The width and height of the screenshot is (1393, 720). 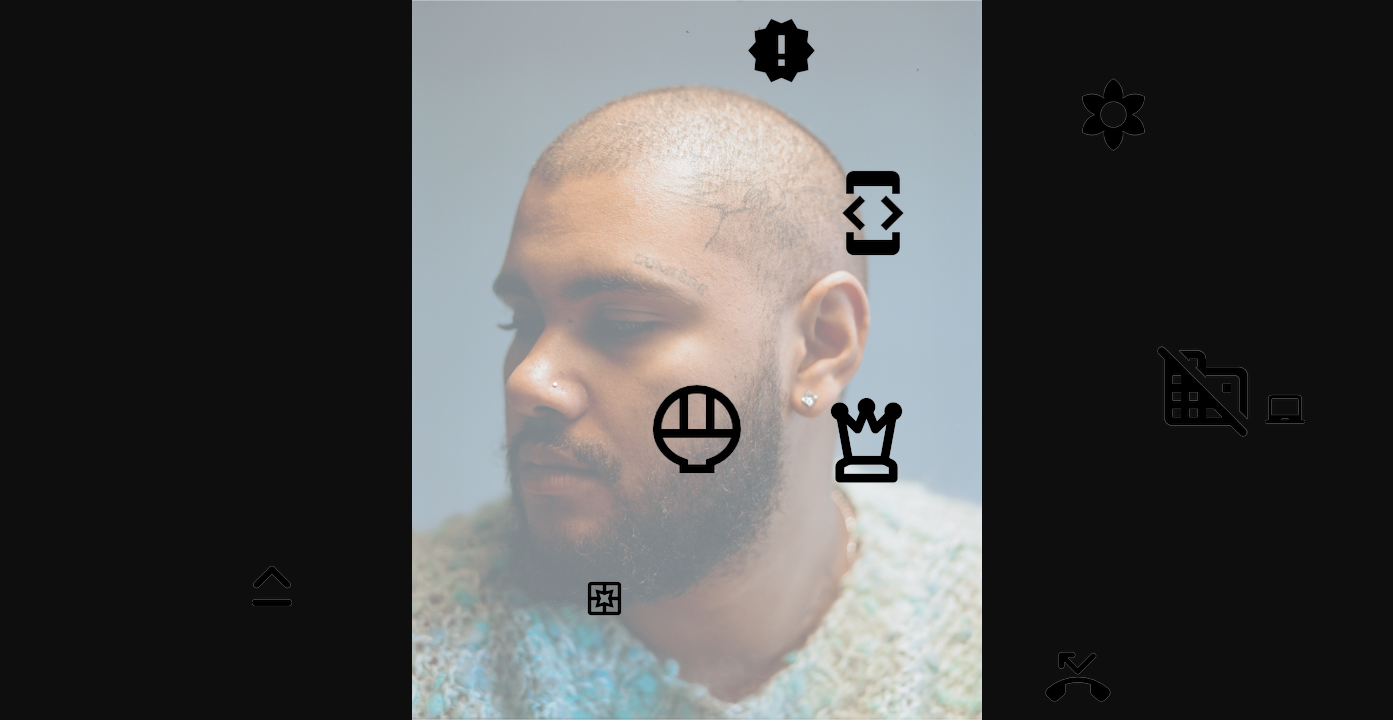 What do you see at coordinates (604, 598) in the screenshot?
I see `view pages or documents` at bounding box center [604, 598].